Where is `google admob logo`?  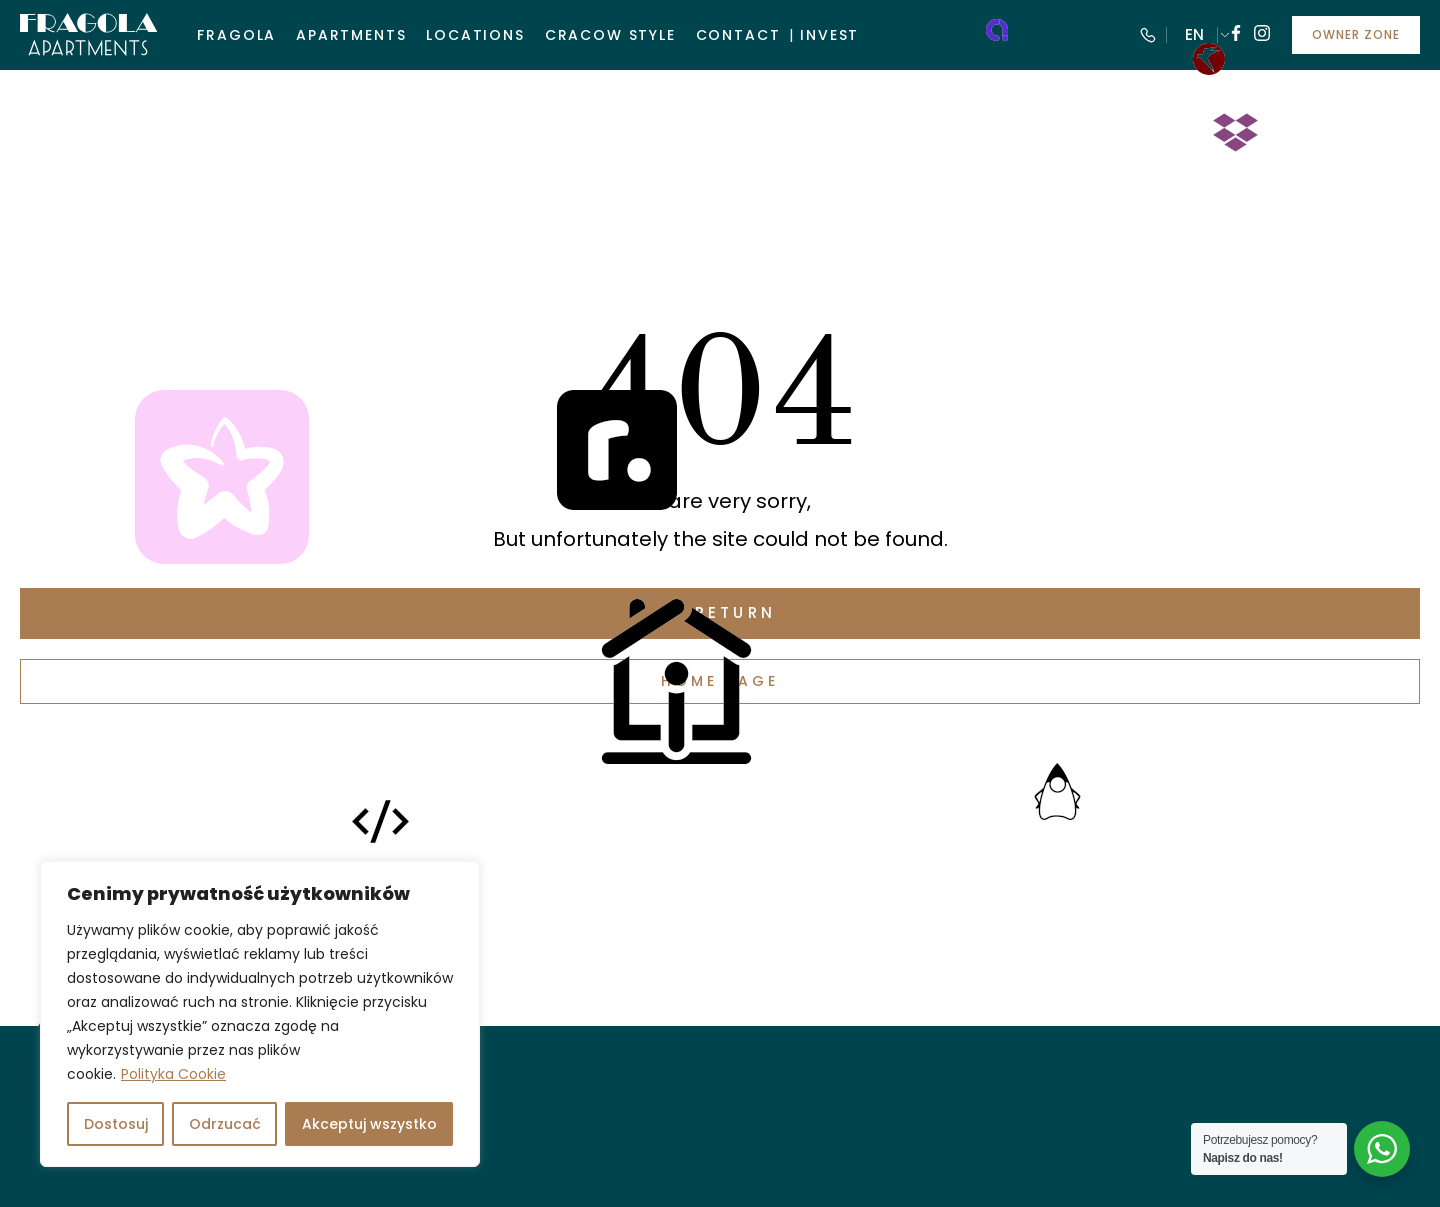
google admob logo is located at coordinates (997, 30).